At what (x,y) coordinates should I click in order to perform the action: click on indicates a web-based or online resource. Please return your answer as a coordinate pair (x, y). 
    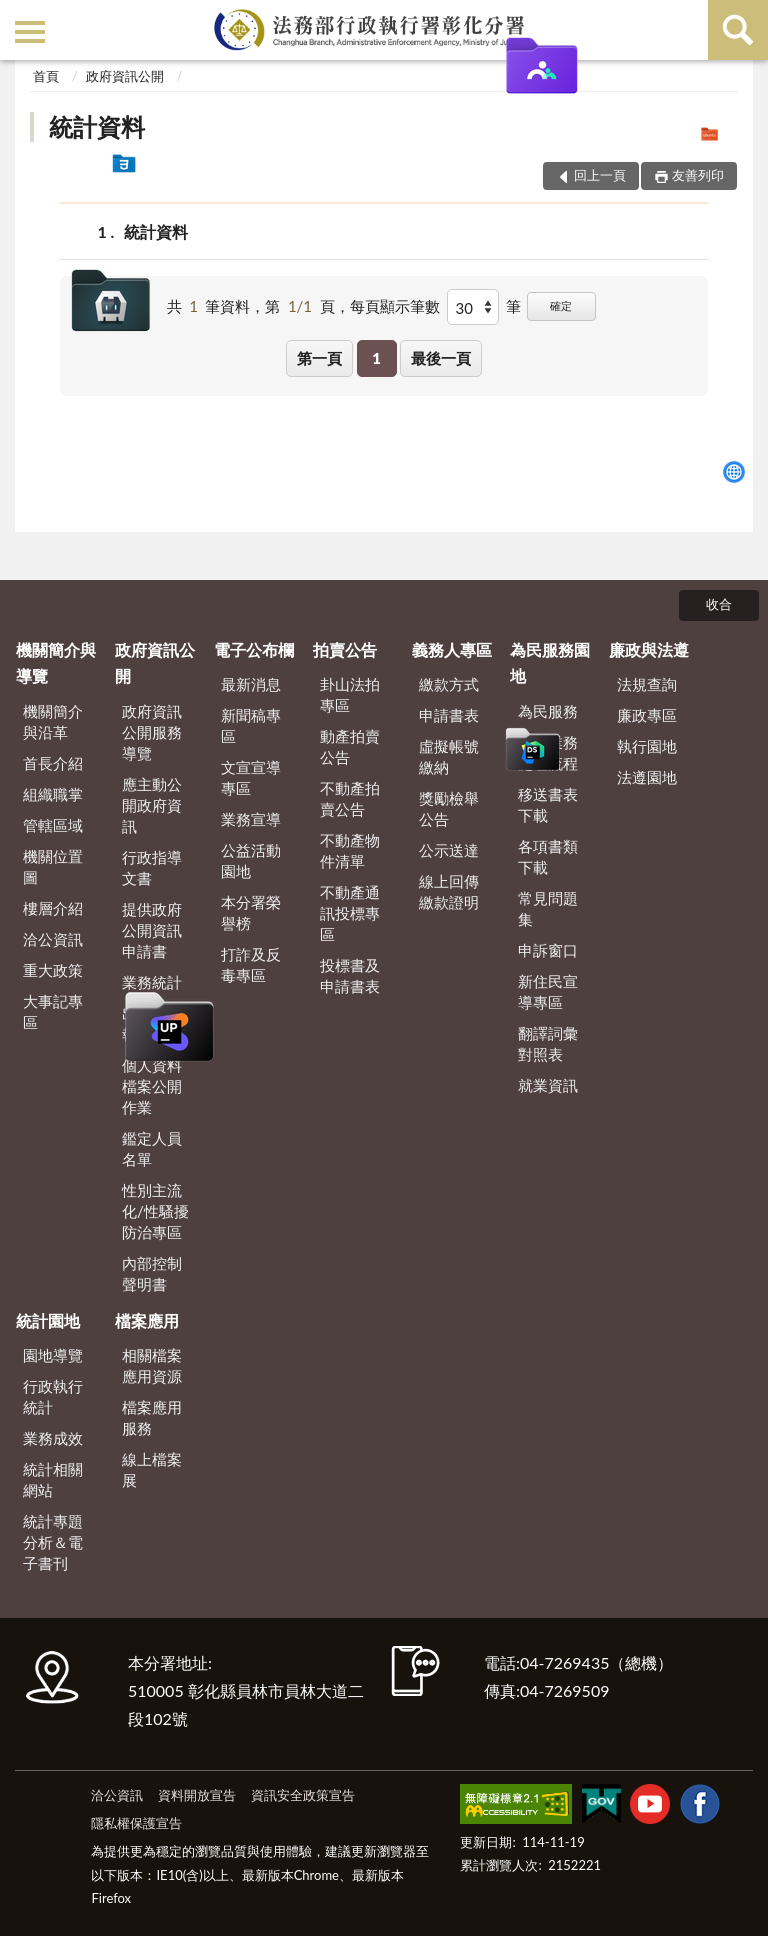
    Looking at the image, I should click on (734, 472).